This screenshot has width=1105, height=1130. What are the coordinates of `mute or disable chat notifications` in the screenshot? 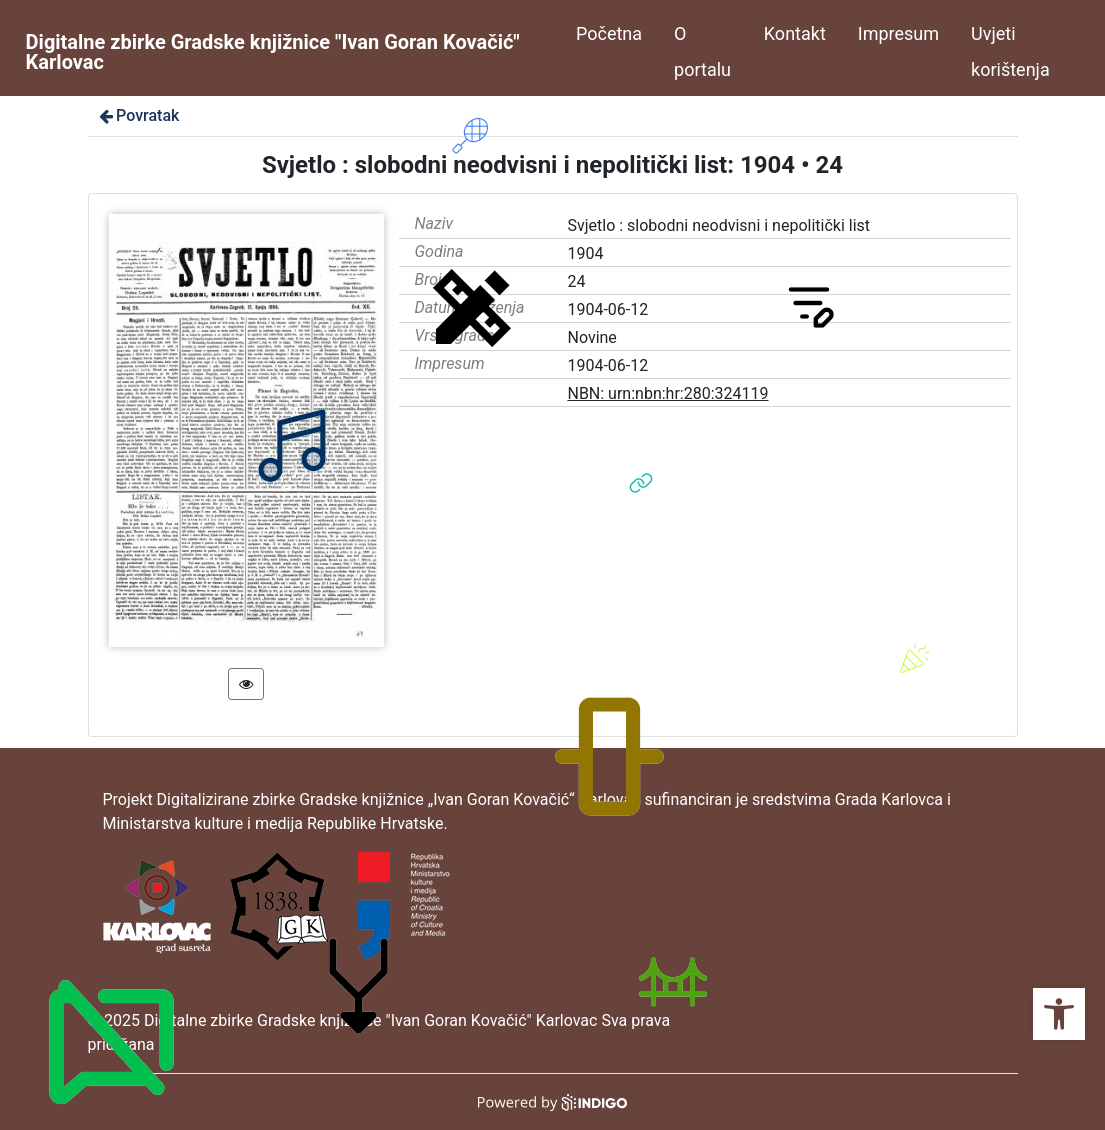 It's located at (111, 1037).